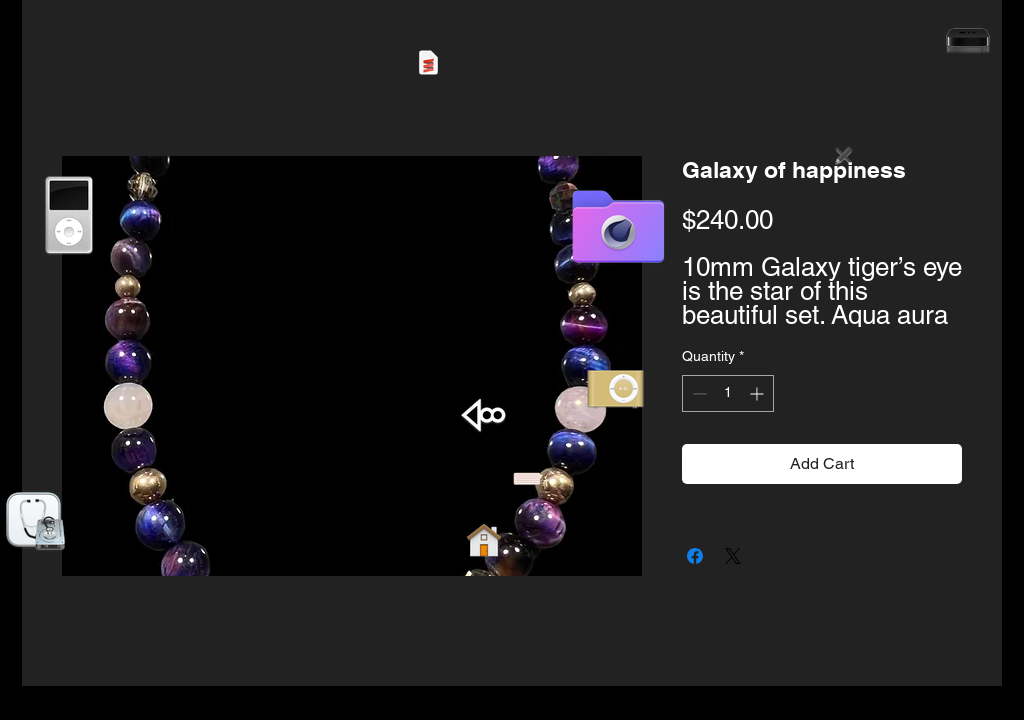  What do you see at coordinates (843, 155) in the screenshot?
I see `indicates write access is disabled` at bounding box center [843, 155].